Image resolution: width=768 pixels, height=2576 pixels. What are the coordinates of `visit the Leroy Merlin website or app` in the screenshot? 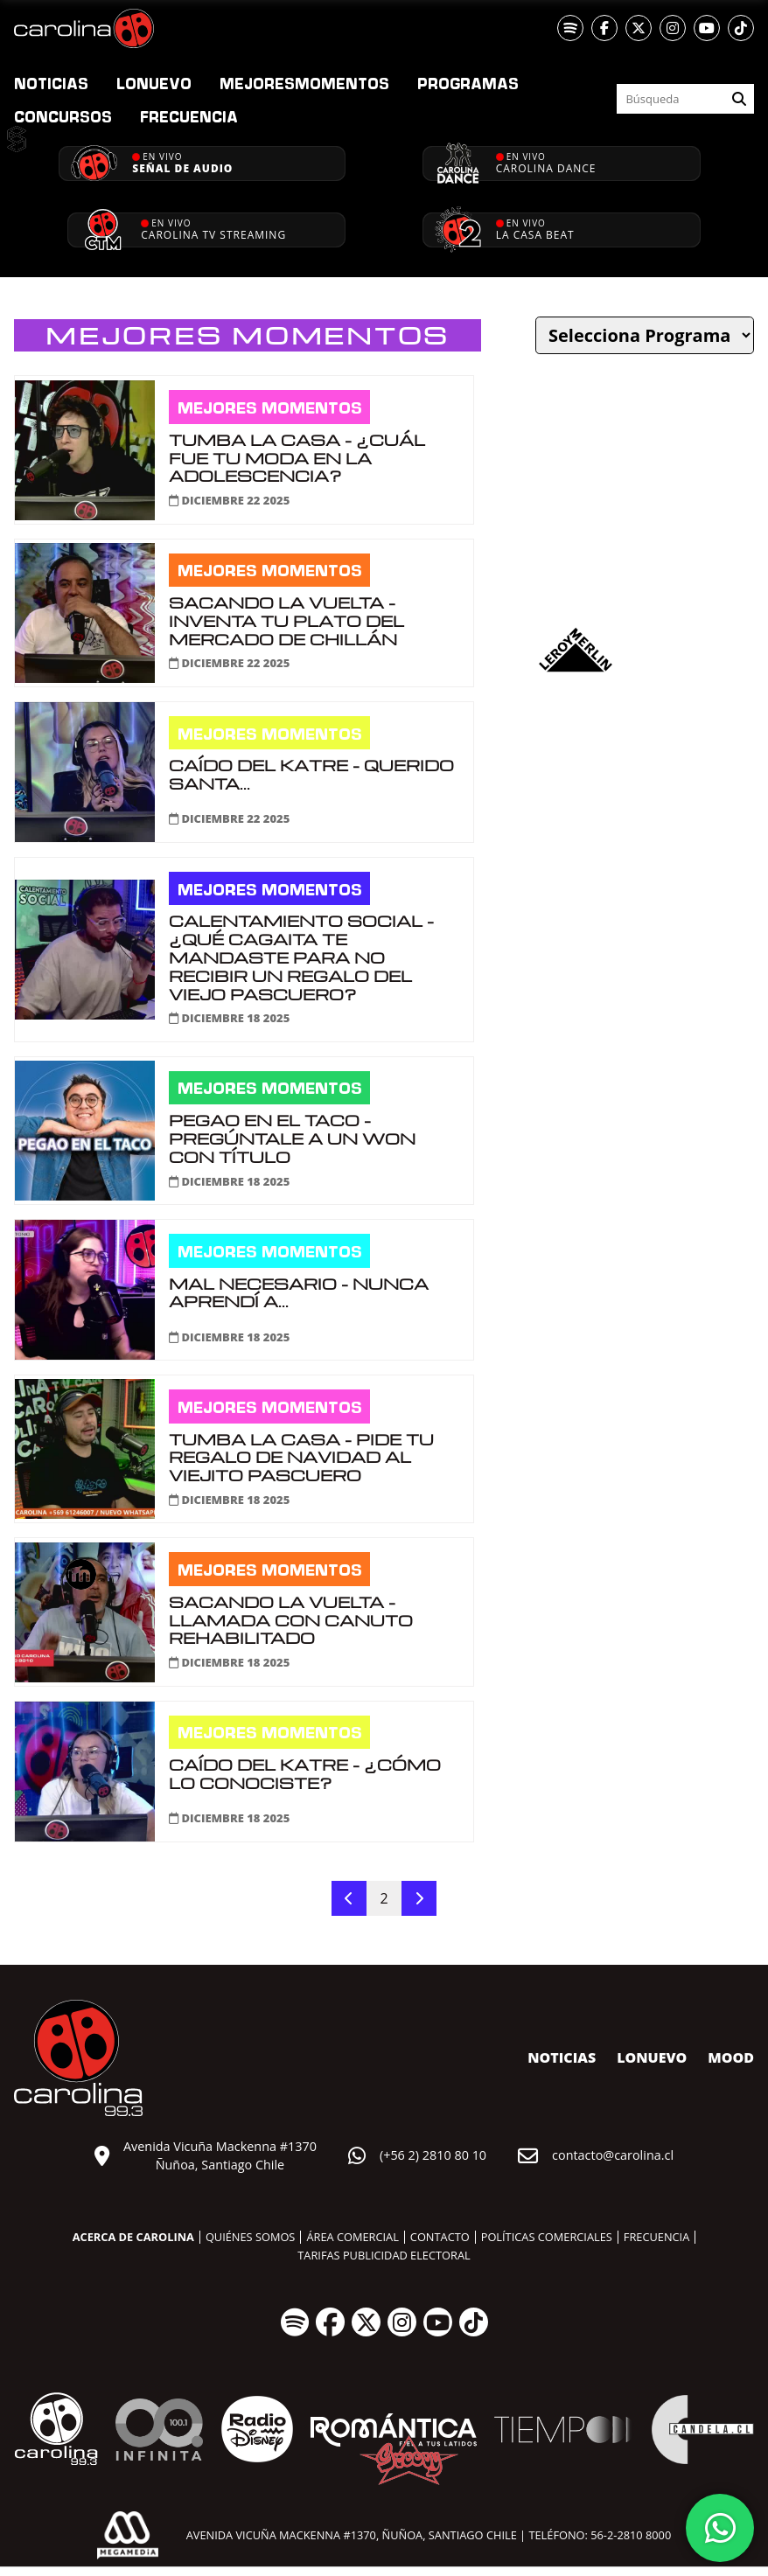 It's located at (576, 650).